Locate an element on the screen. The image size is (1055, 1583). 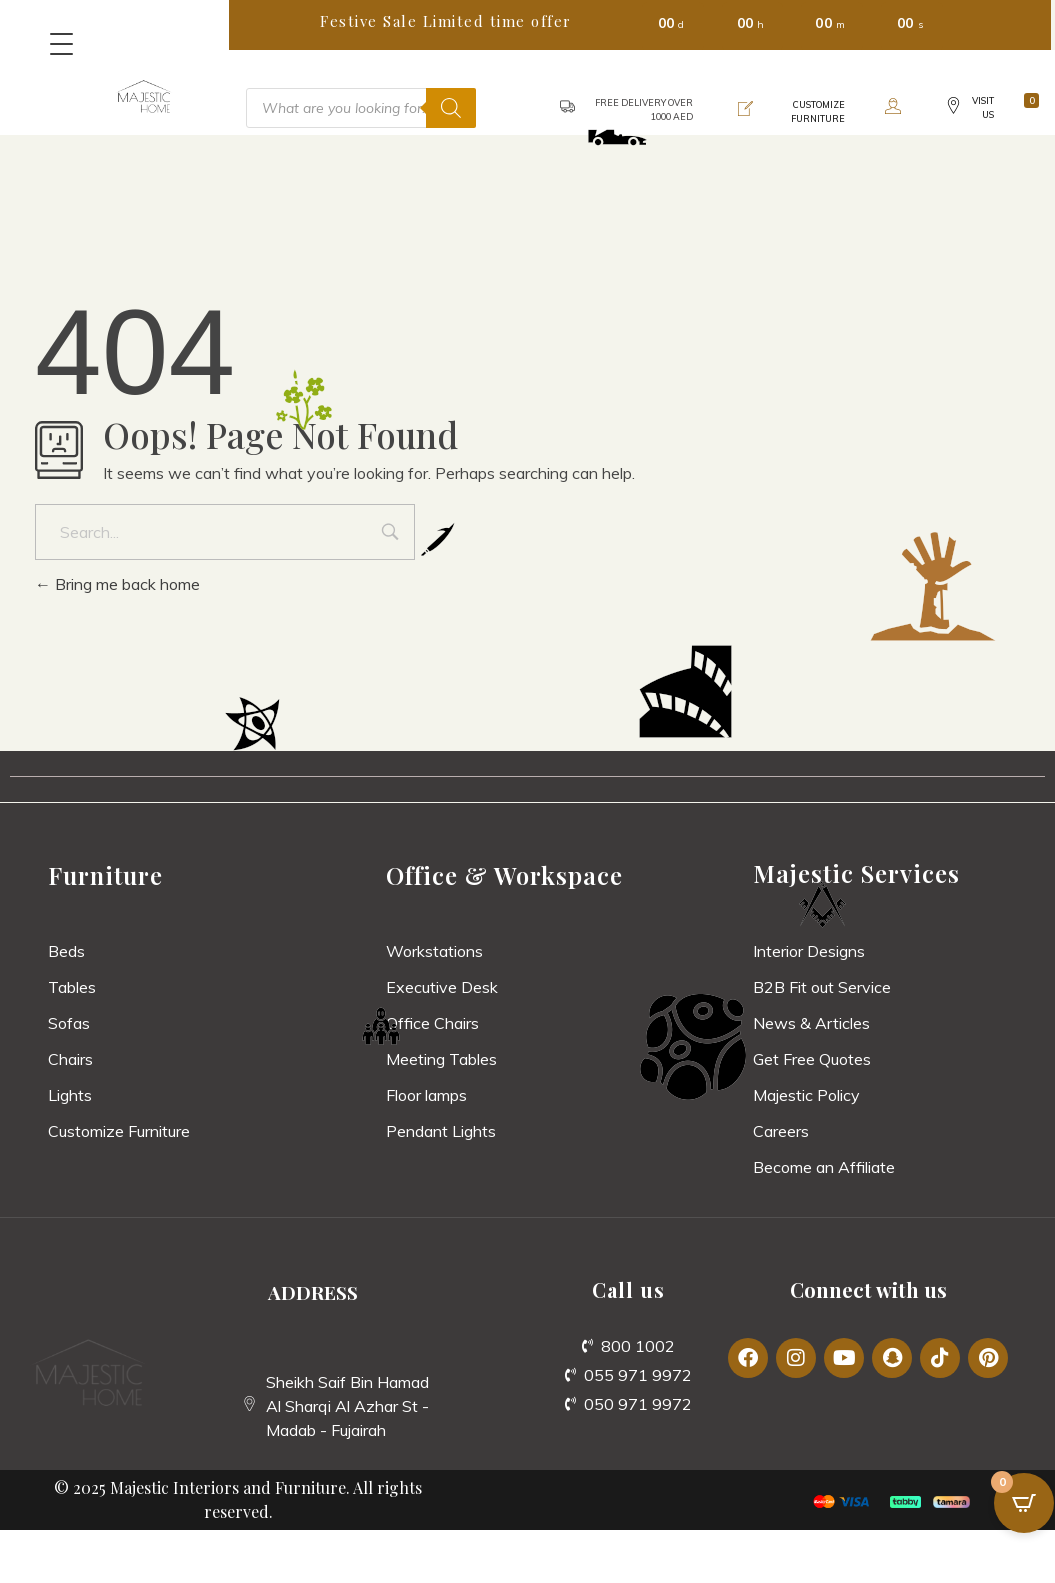
access formula 1 racing game or content is located at coordinates (617, 137).